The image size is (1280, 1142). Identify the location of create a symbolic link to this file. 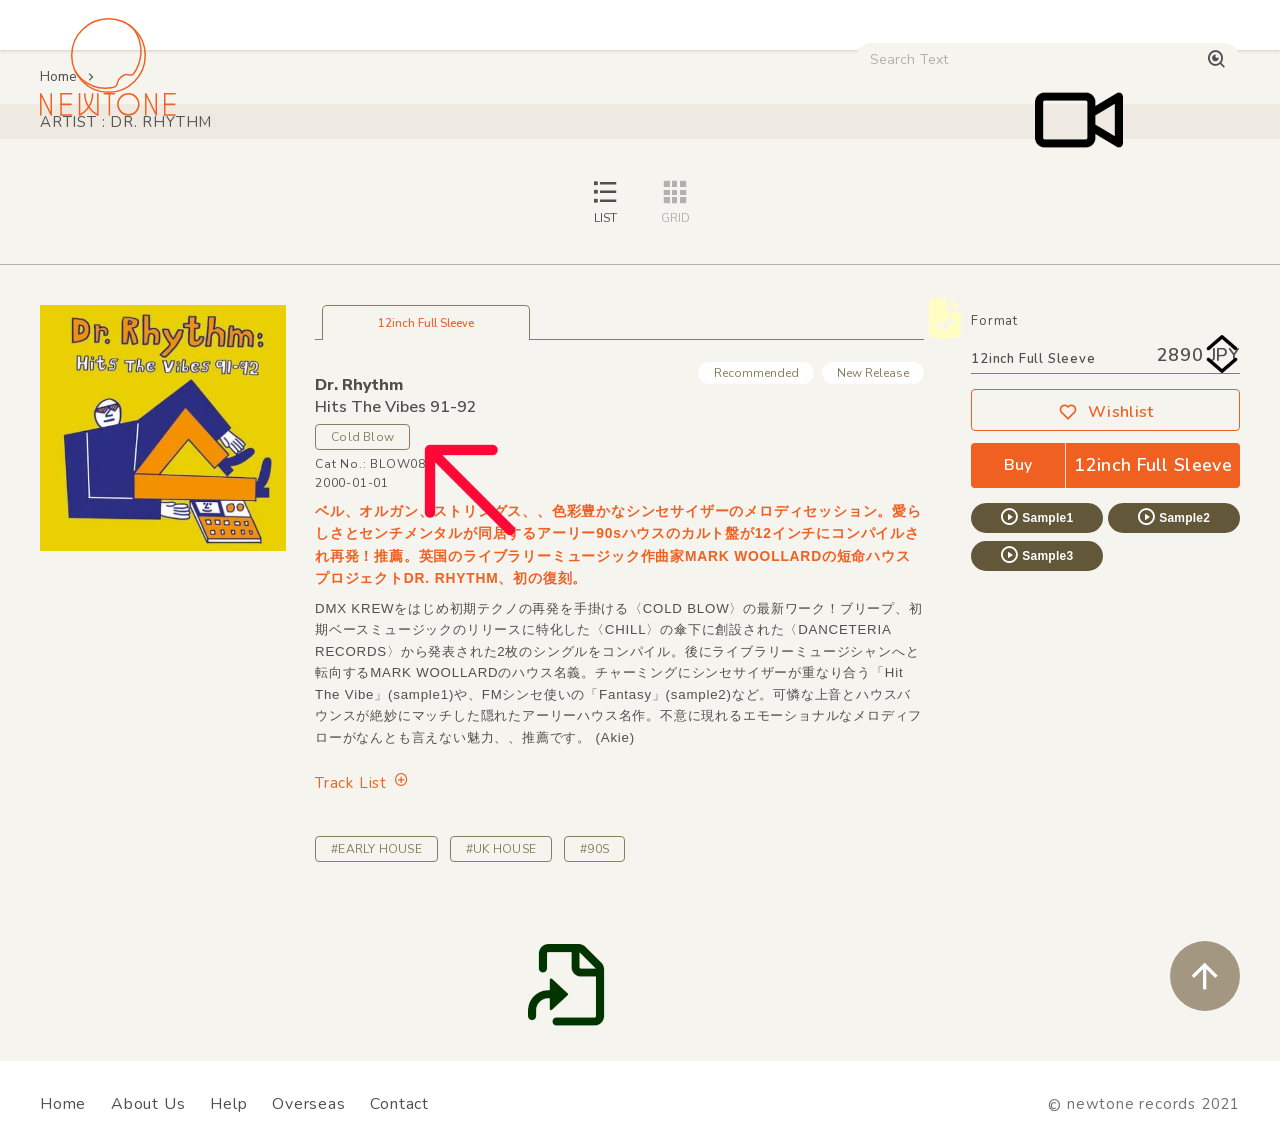
(571, 987).